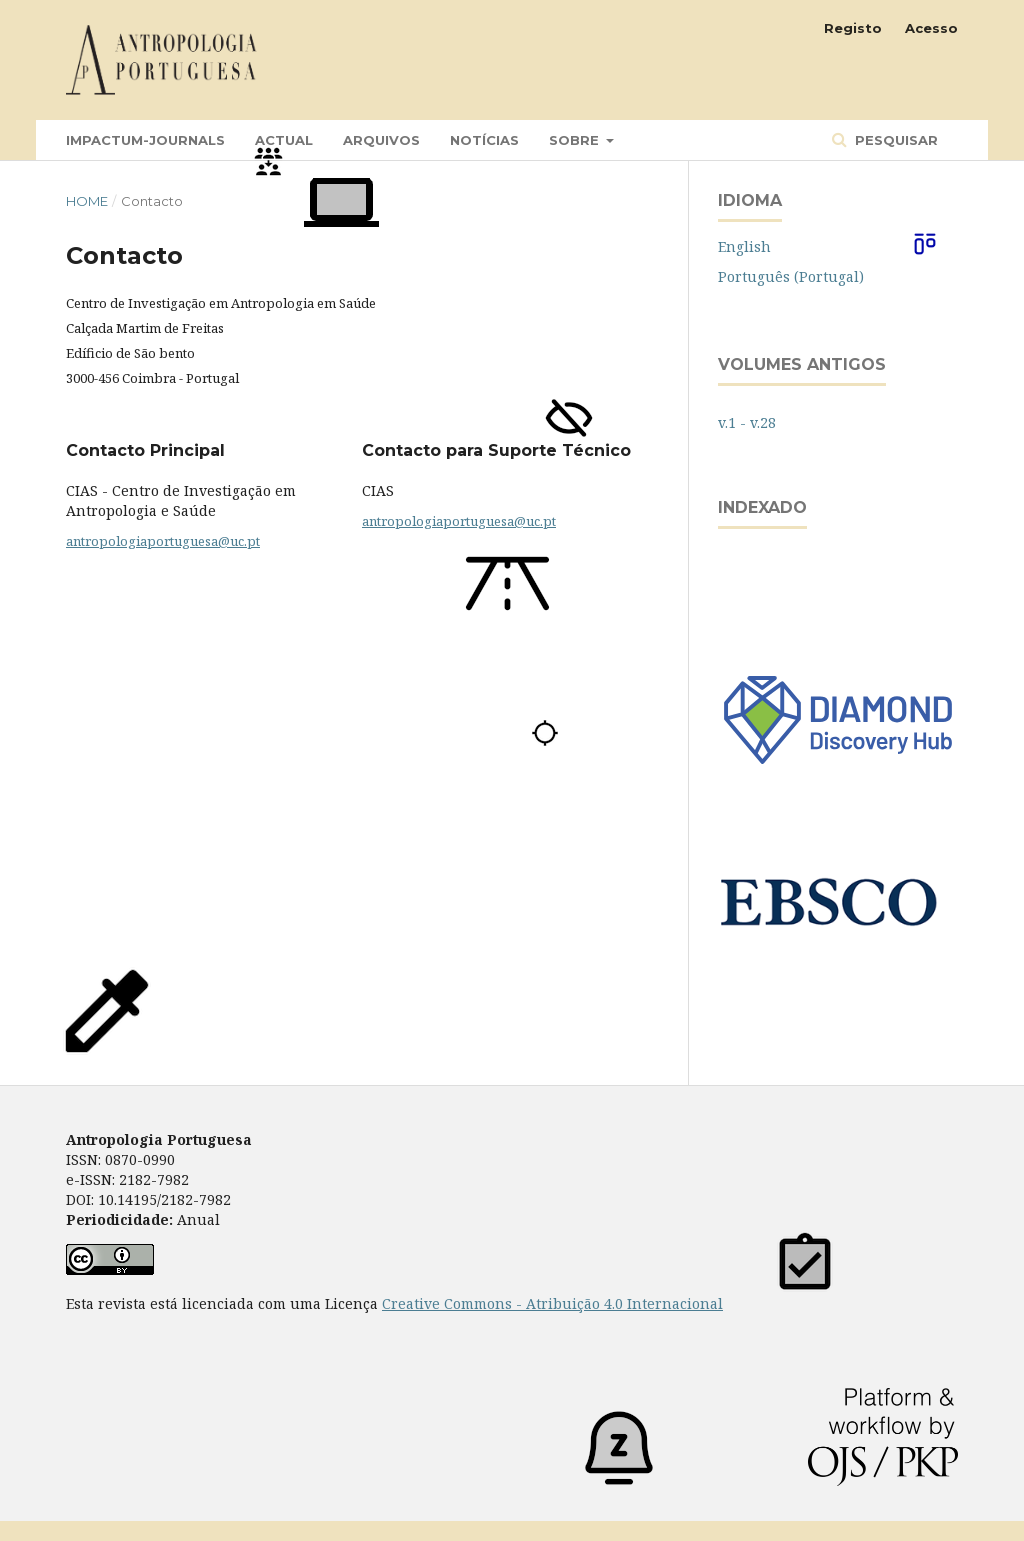 The height and width of the screenshot is (1541, 1024). Describe the element at coordinates (925, 244) in the screenshot. I see `switch to kanban board view` at that location.